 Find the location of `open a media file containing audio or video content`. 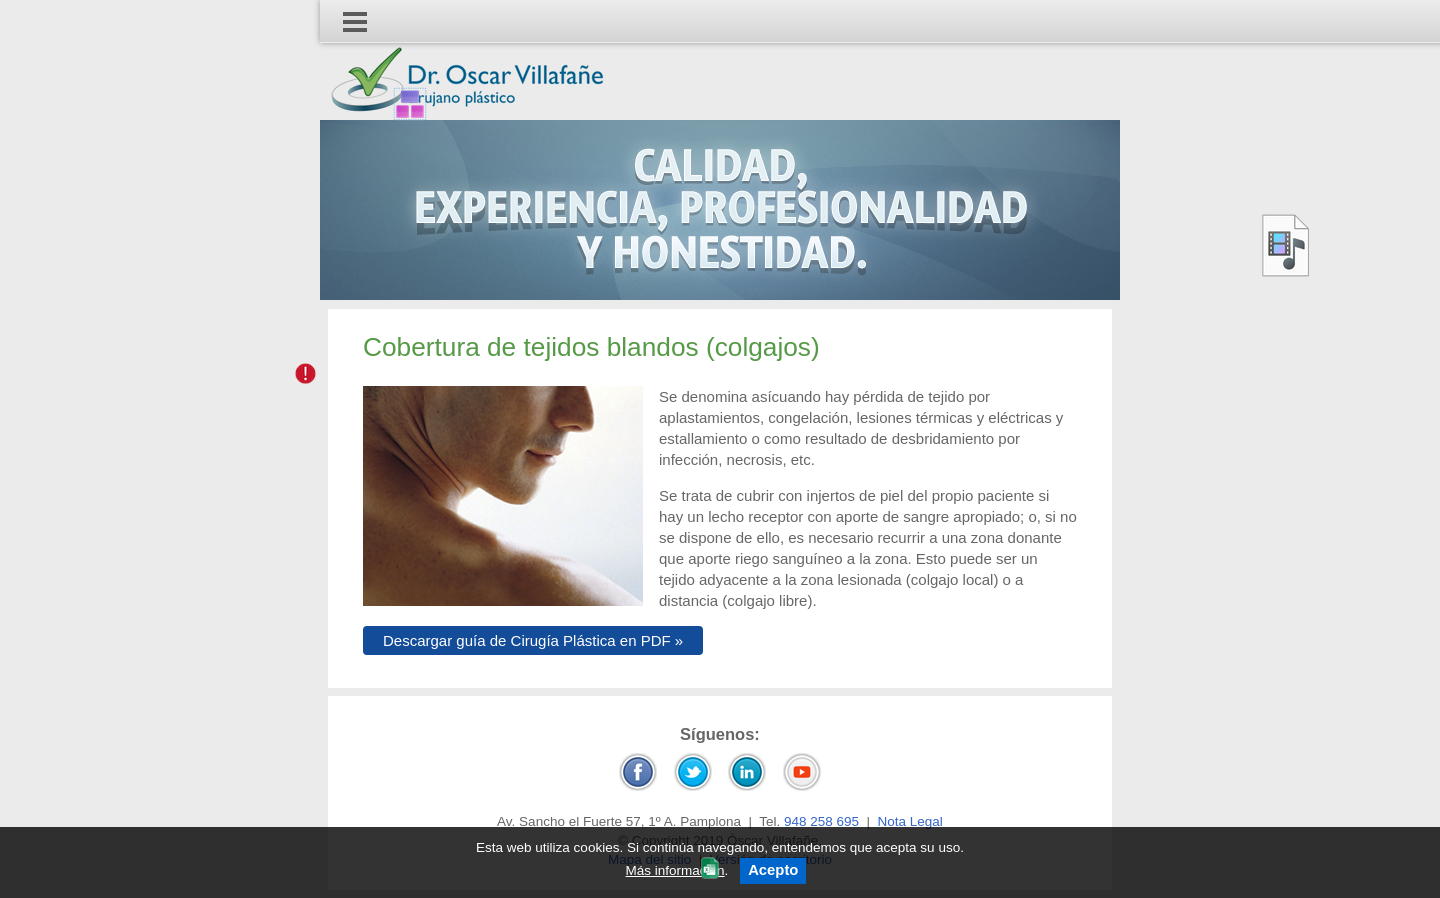

open a media file containing audio or video content is located at coordinates (1285, 245).